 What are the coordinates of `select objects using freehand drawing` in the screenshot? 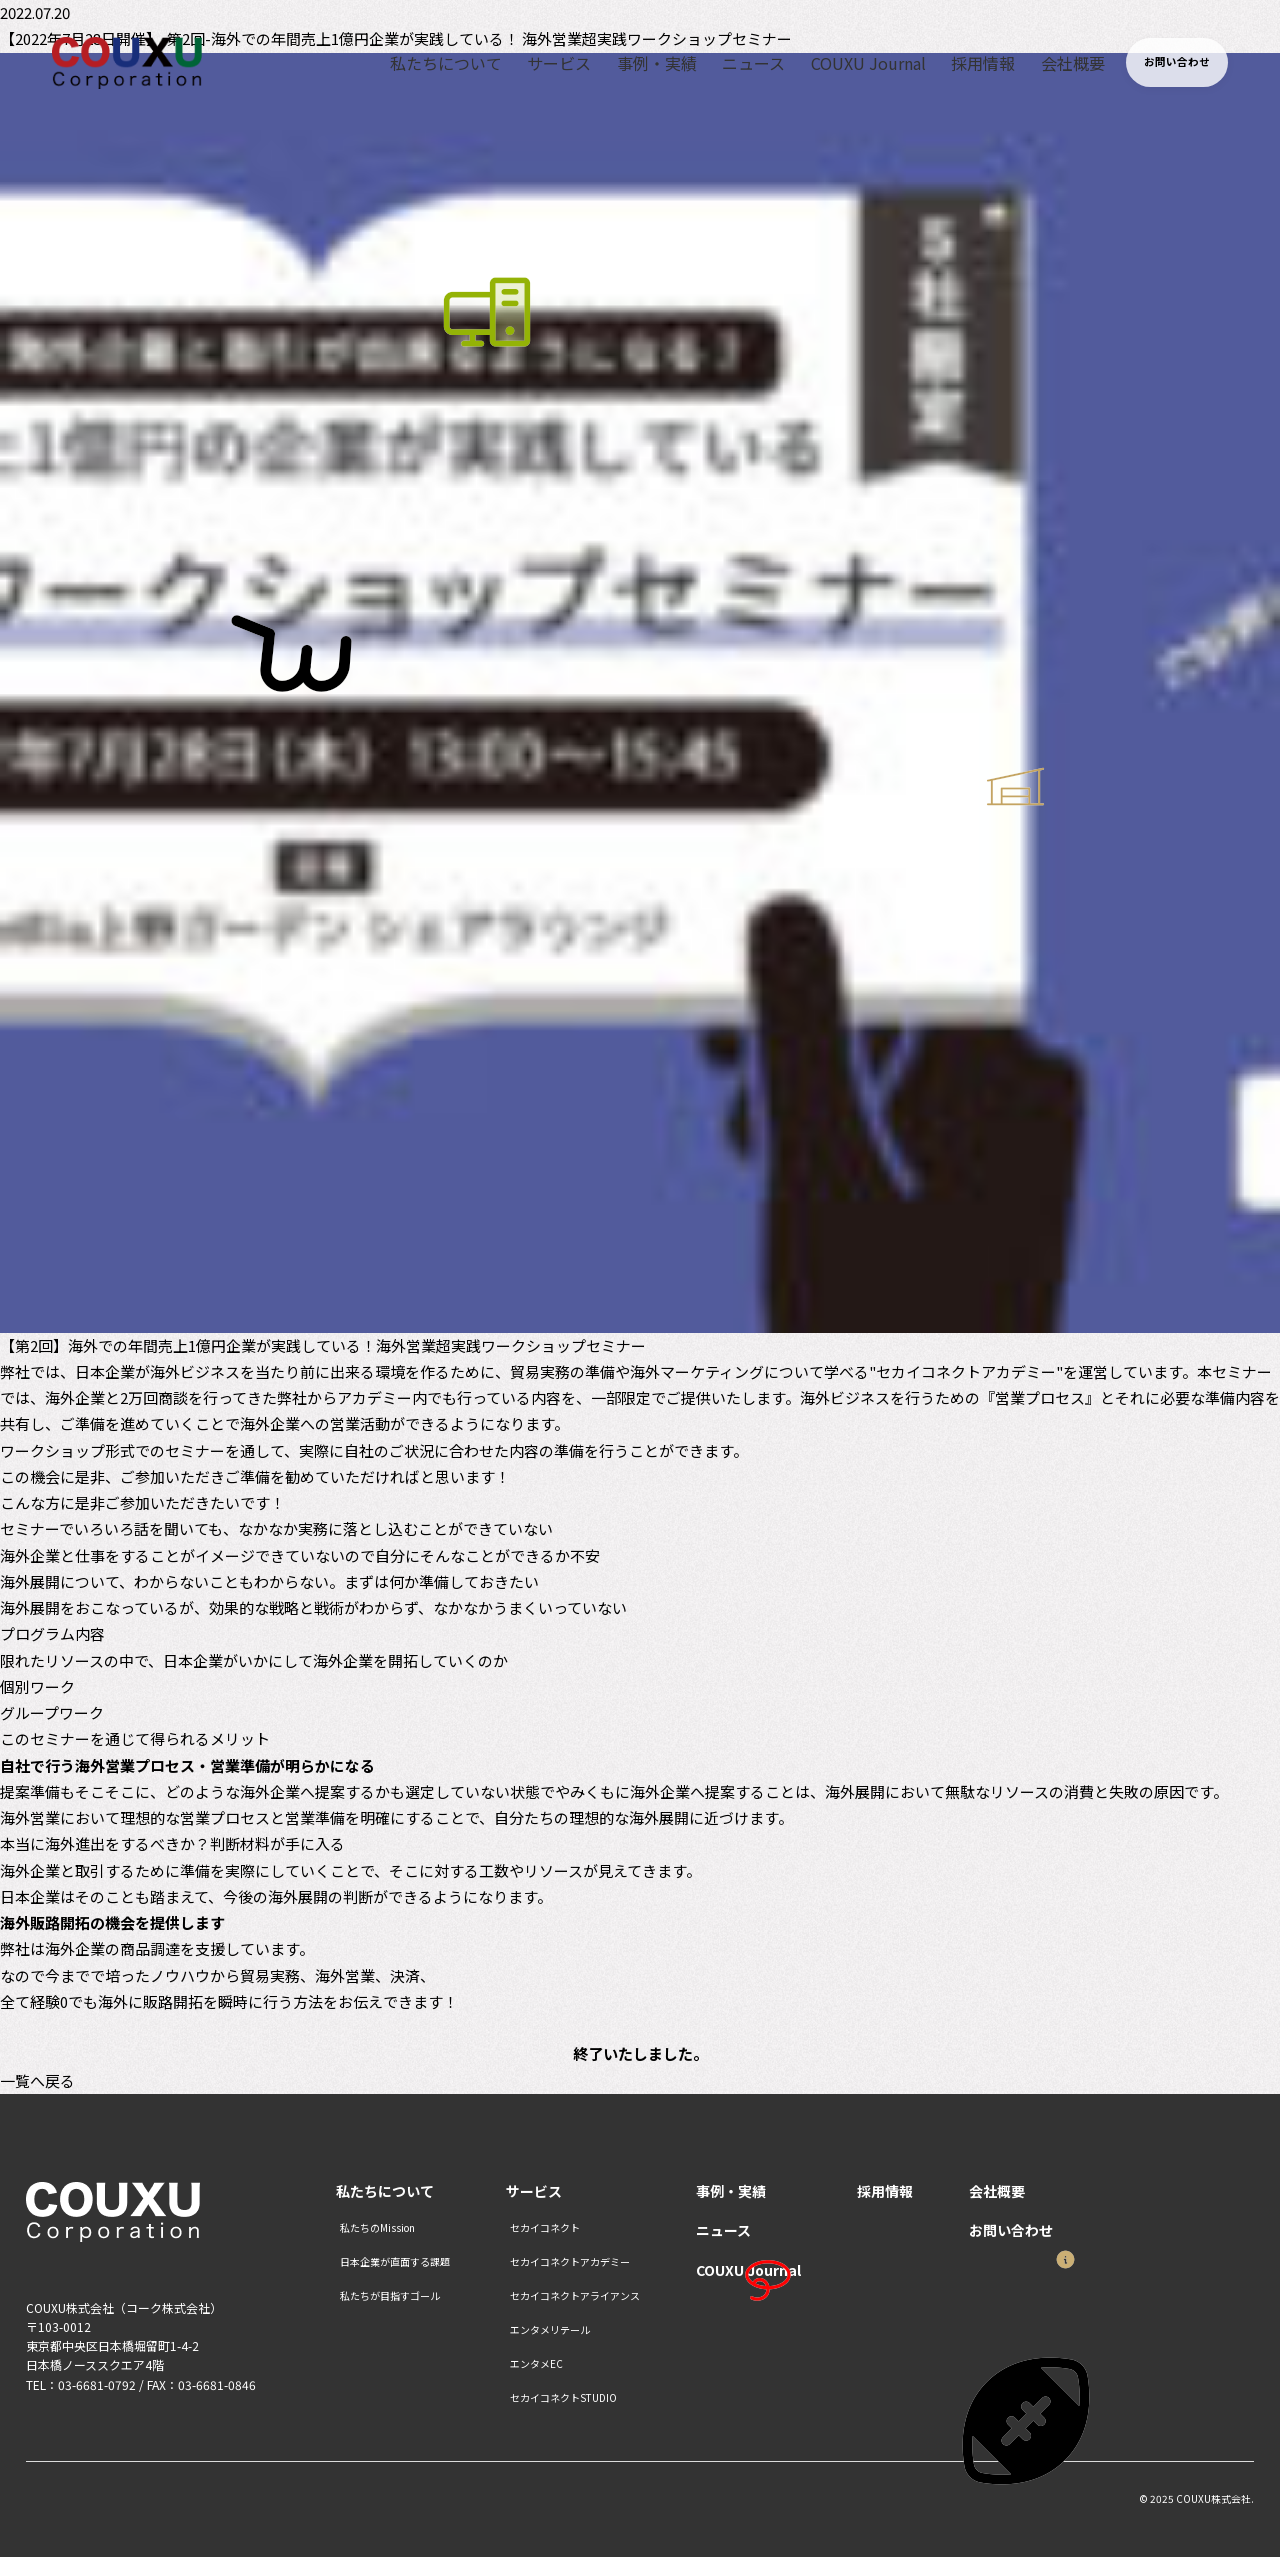 It's located at (768, 2278).